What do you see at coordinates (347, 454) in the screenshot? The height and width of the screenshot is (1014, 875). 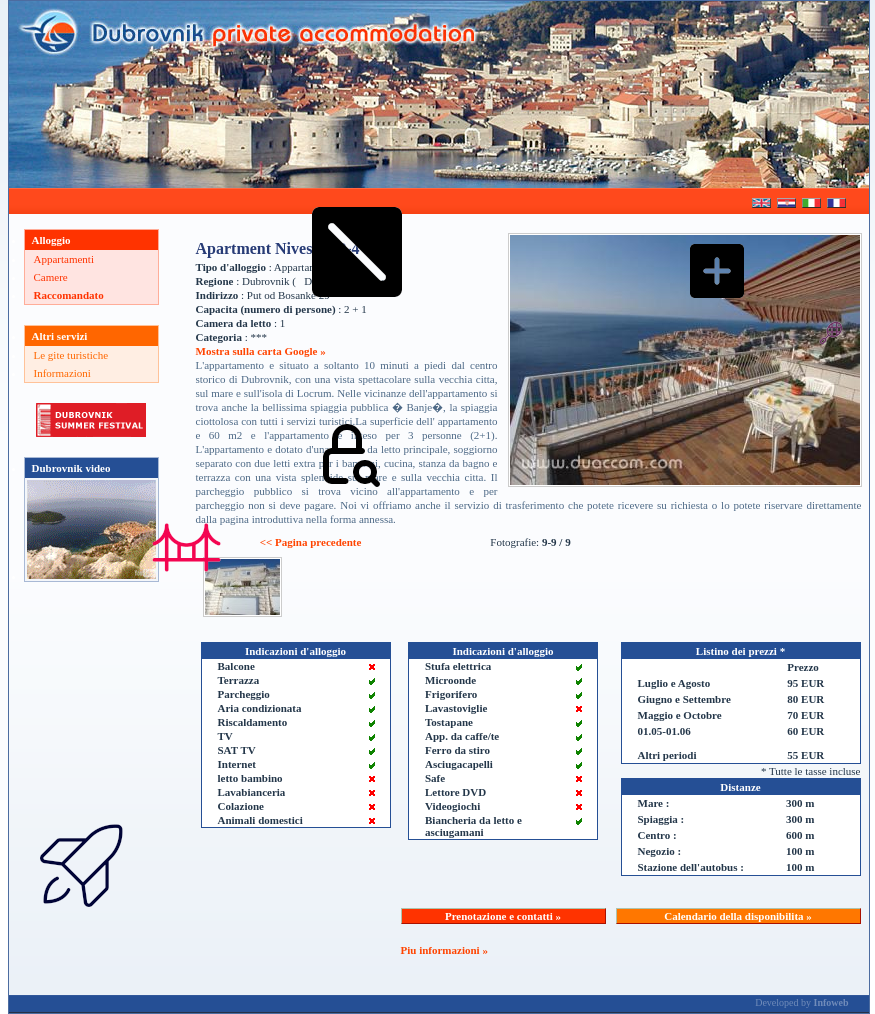 I see `search for locked or encrypted files` at bounding box center [347, 454].